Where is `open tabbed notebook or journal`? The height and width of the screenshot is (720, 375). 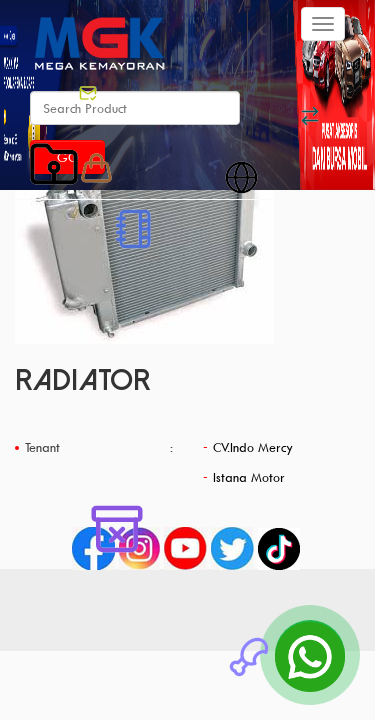
open tabbed notebook or journal is located at coordinates (135, 229).